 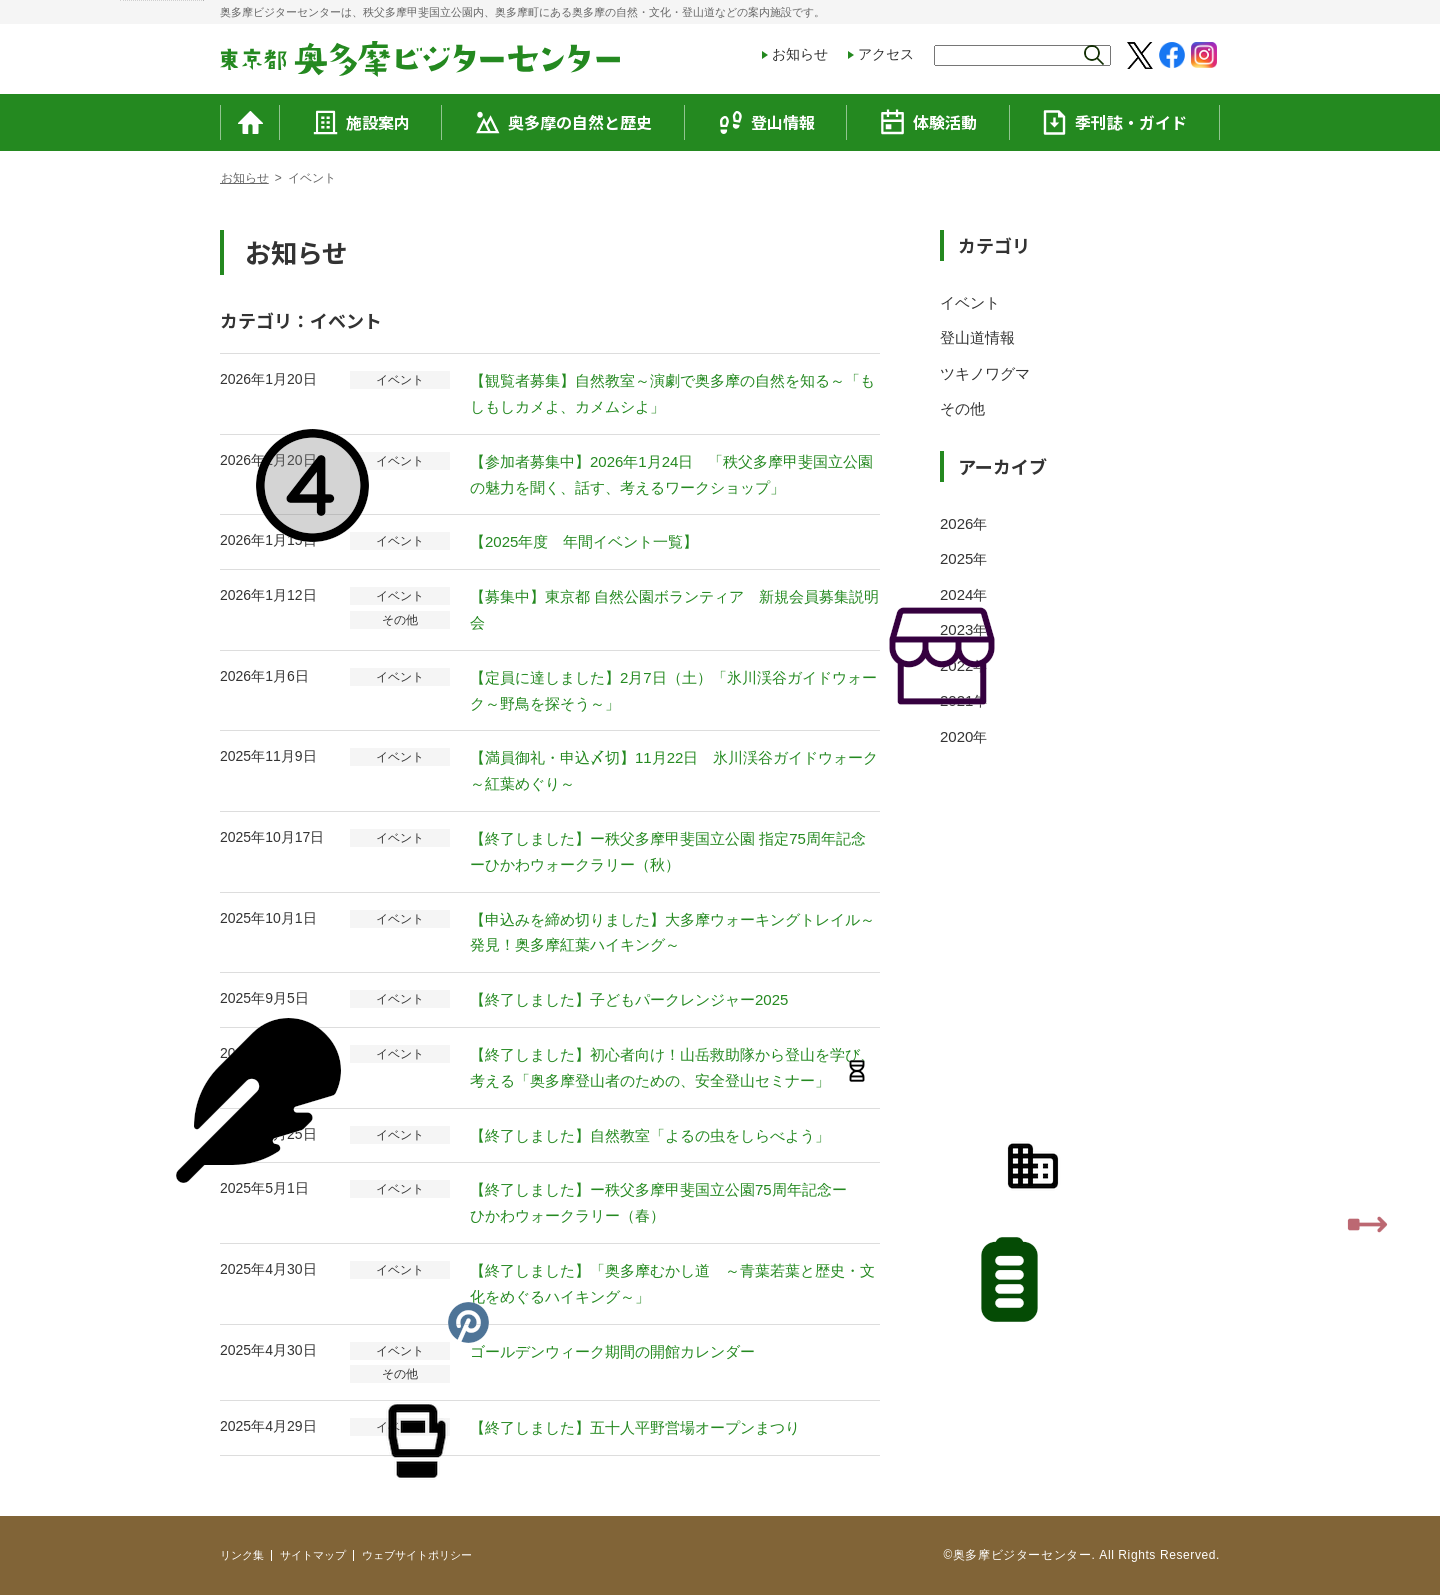 What do you see at coordinates (1009, 1279) in the screenshot?
I see `indicates full or high battery level` at bounding box center [1009, 1279].